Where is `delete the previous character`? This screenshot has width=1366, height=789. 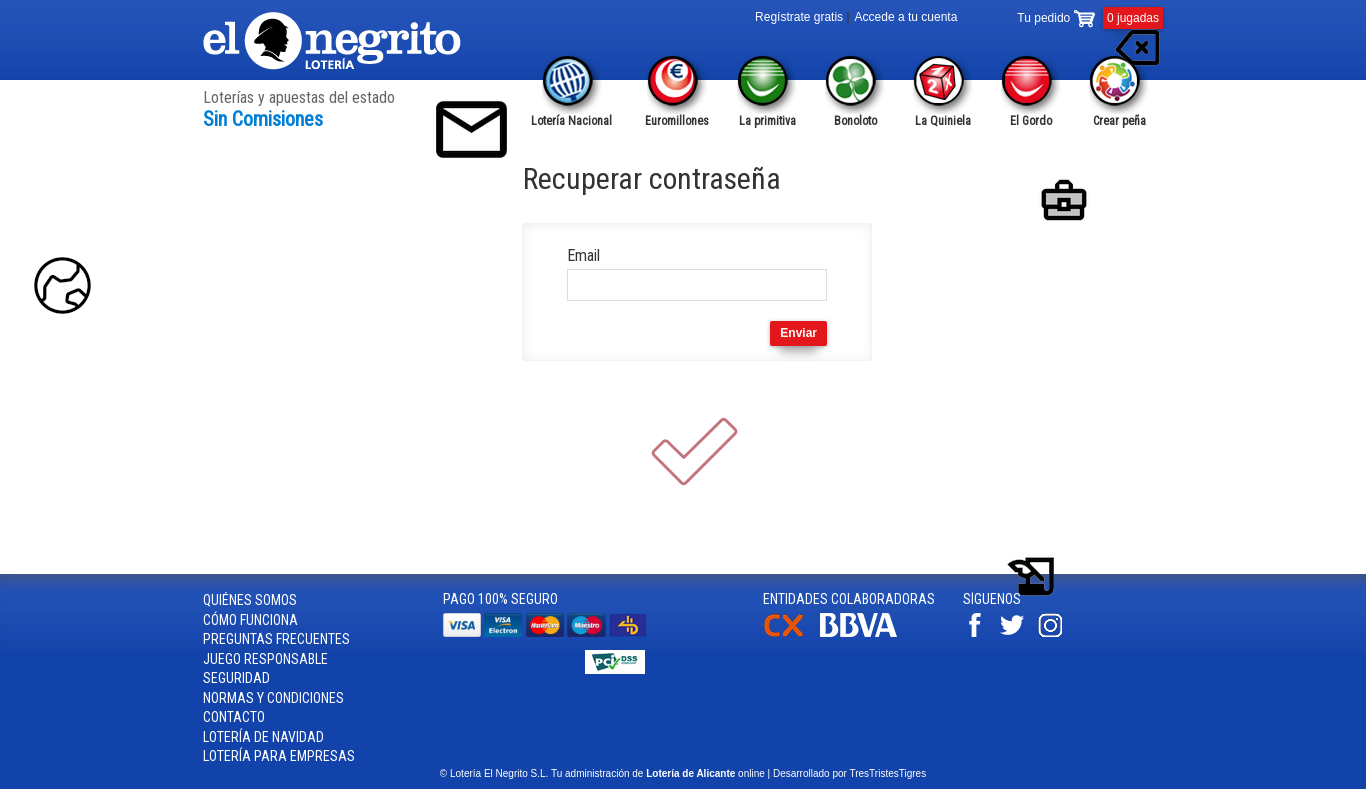
delete the previous character is located at coordinates (1137, 47).